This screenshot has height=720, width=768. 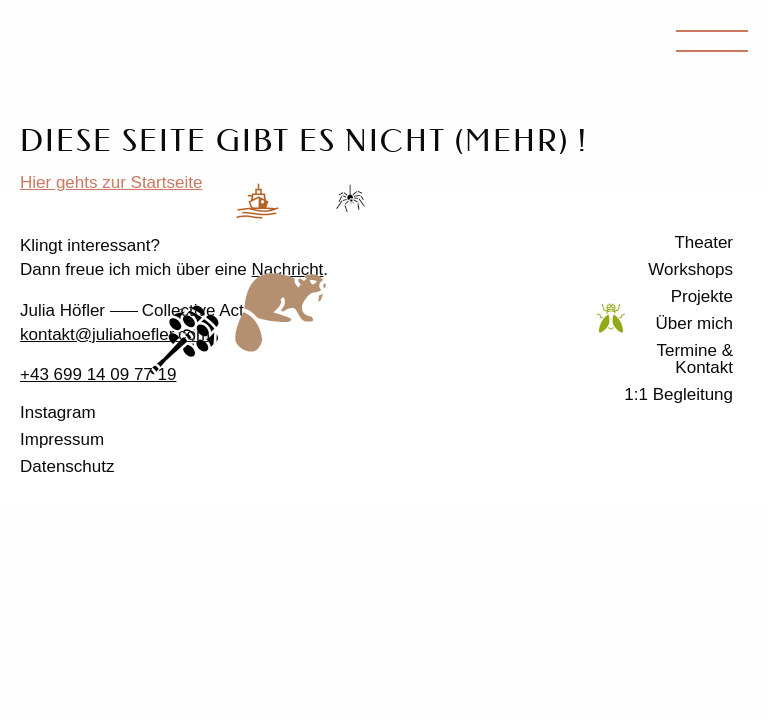 What do you see at coordinates (280, 312) in the screenshot?
I see `beaver mascot or wildlife game element` at bounding box center [280, 312].